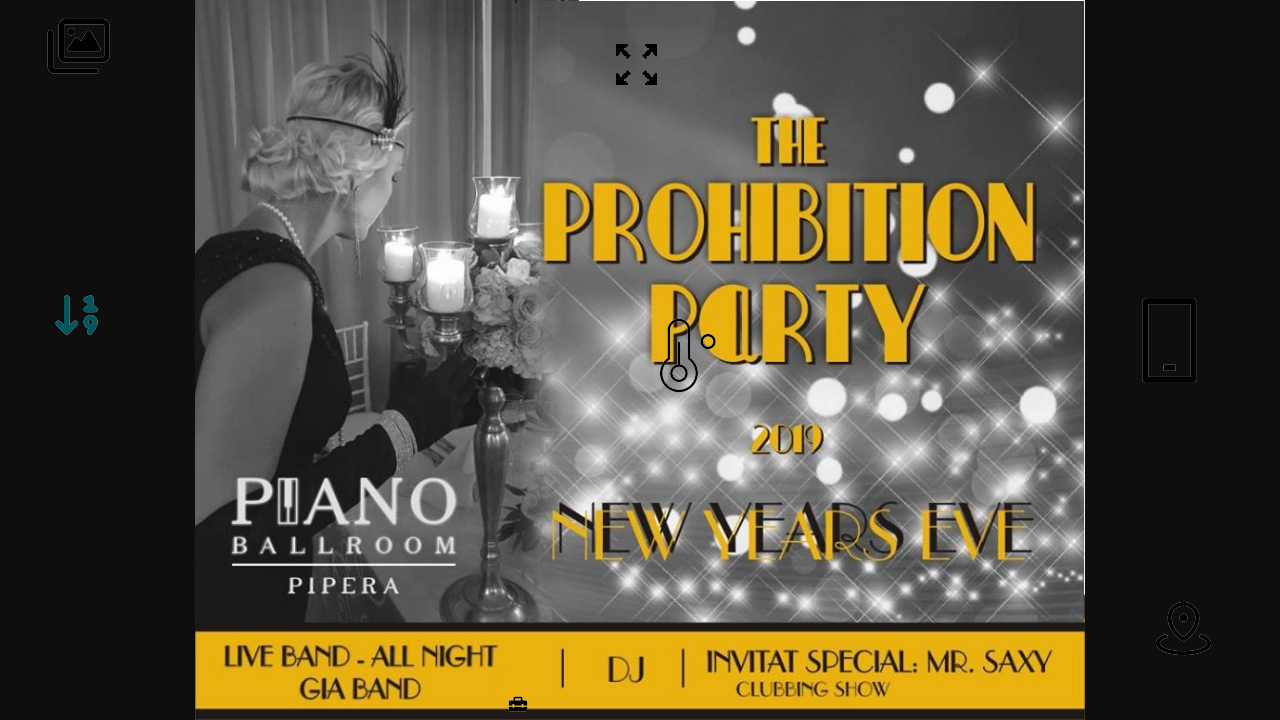 Image resolution: width=1280 pixels, height=720 pixels. What do you see at coordinates (1166, 340) in the screenshot?
I see `indicates mobile device or smartphone` at bounding box center [1166, 340].